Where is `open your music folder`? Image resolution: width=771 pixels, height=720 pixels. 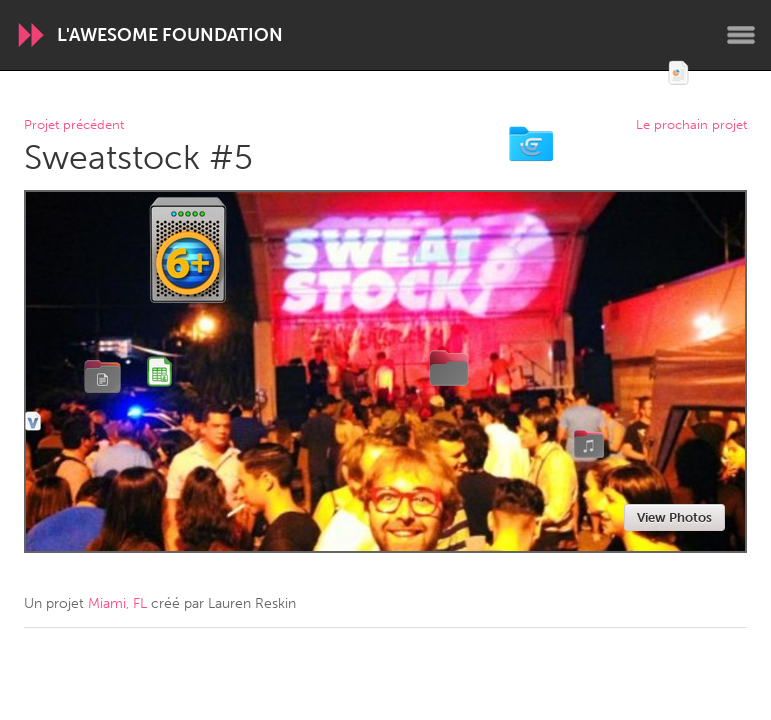 open your music folder is located at coordinates (589, 444).